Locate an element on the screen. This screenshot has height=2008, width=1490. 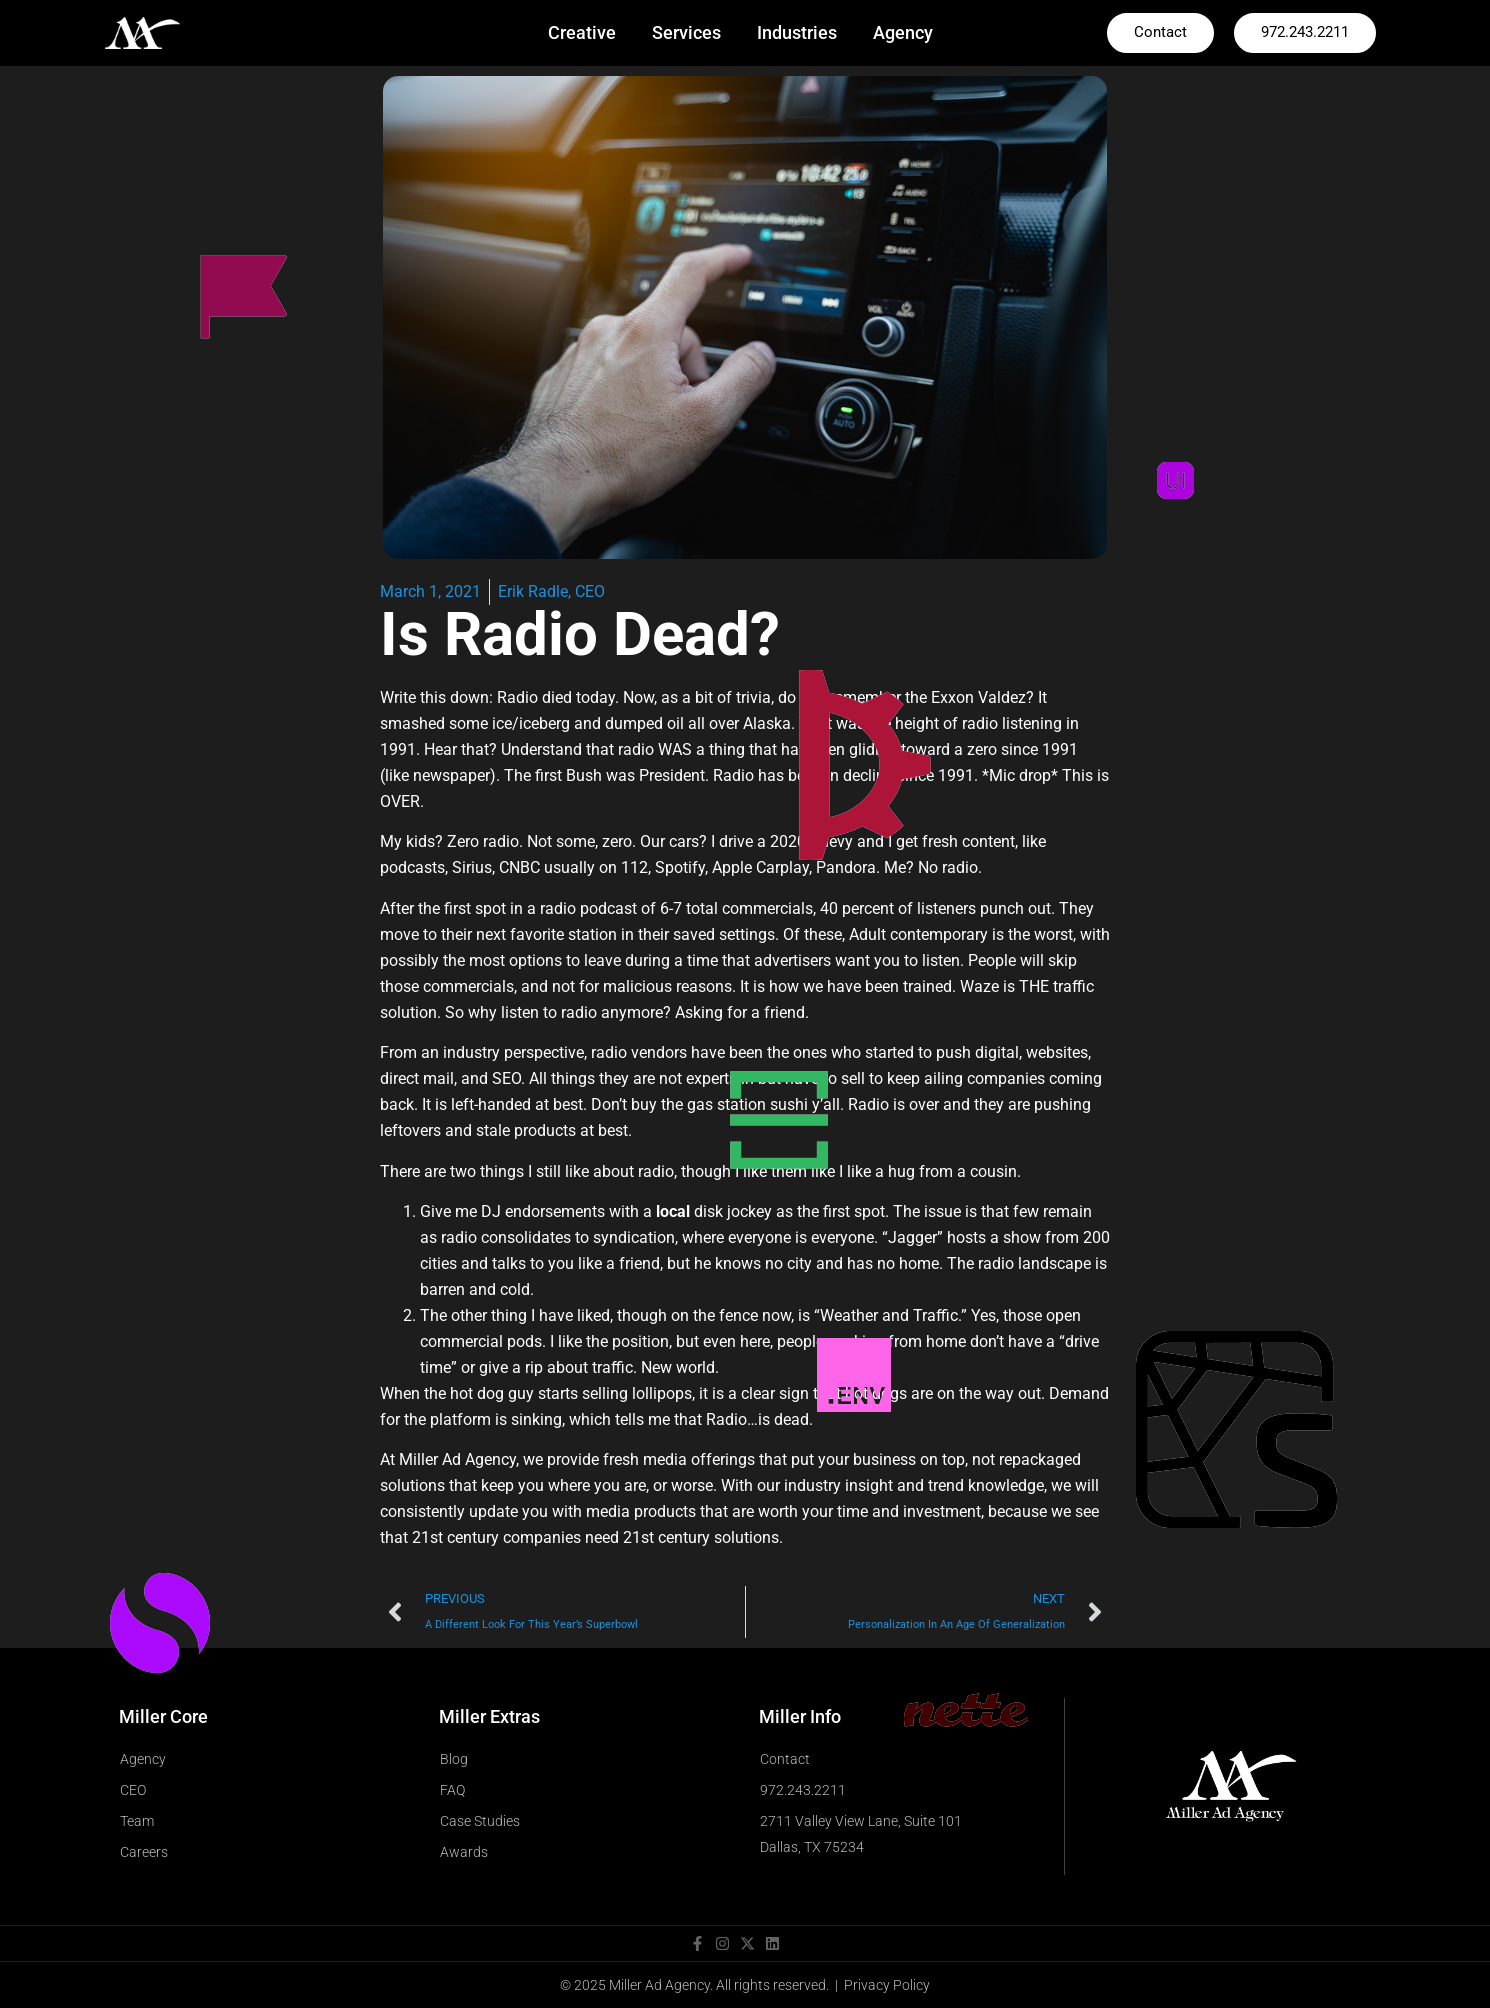
flag or mark an item for follow-up is located at coordinates (244, 294).